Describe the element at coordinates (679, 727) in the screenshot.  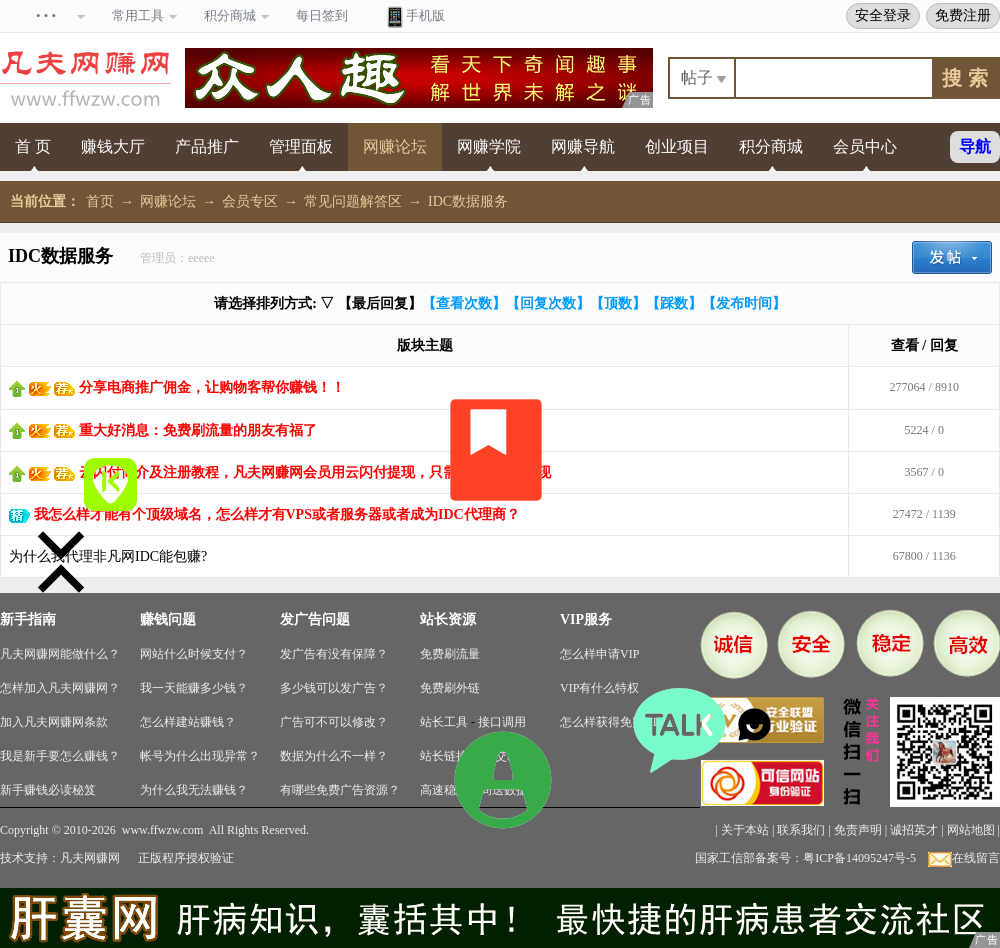
I see `open KakaoTalk messaging app` at that location.